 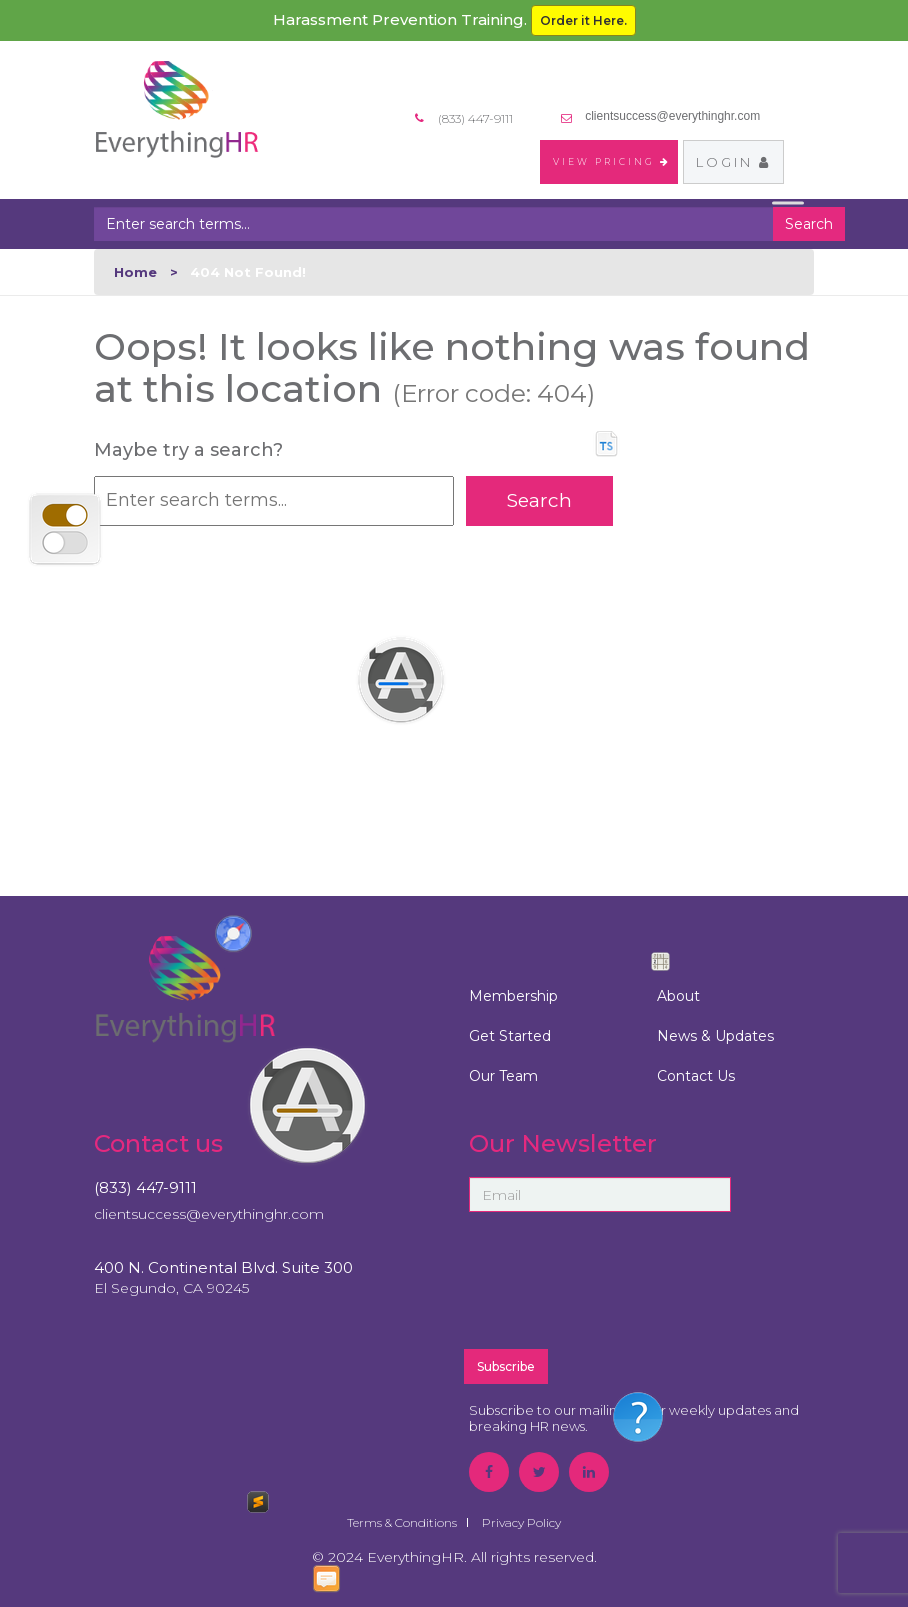 I want to click on open the software update manager, so click(x=401, y=680).